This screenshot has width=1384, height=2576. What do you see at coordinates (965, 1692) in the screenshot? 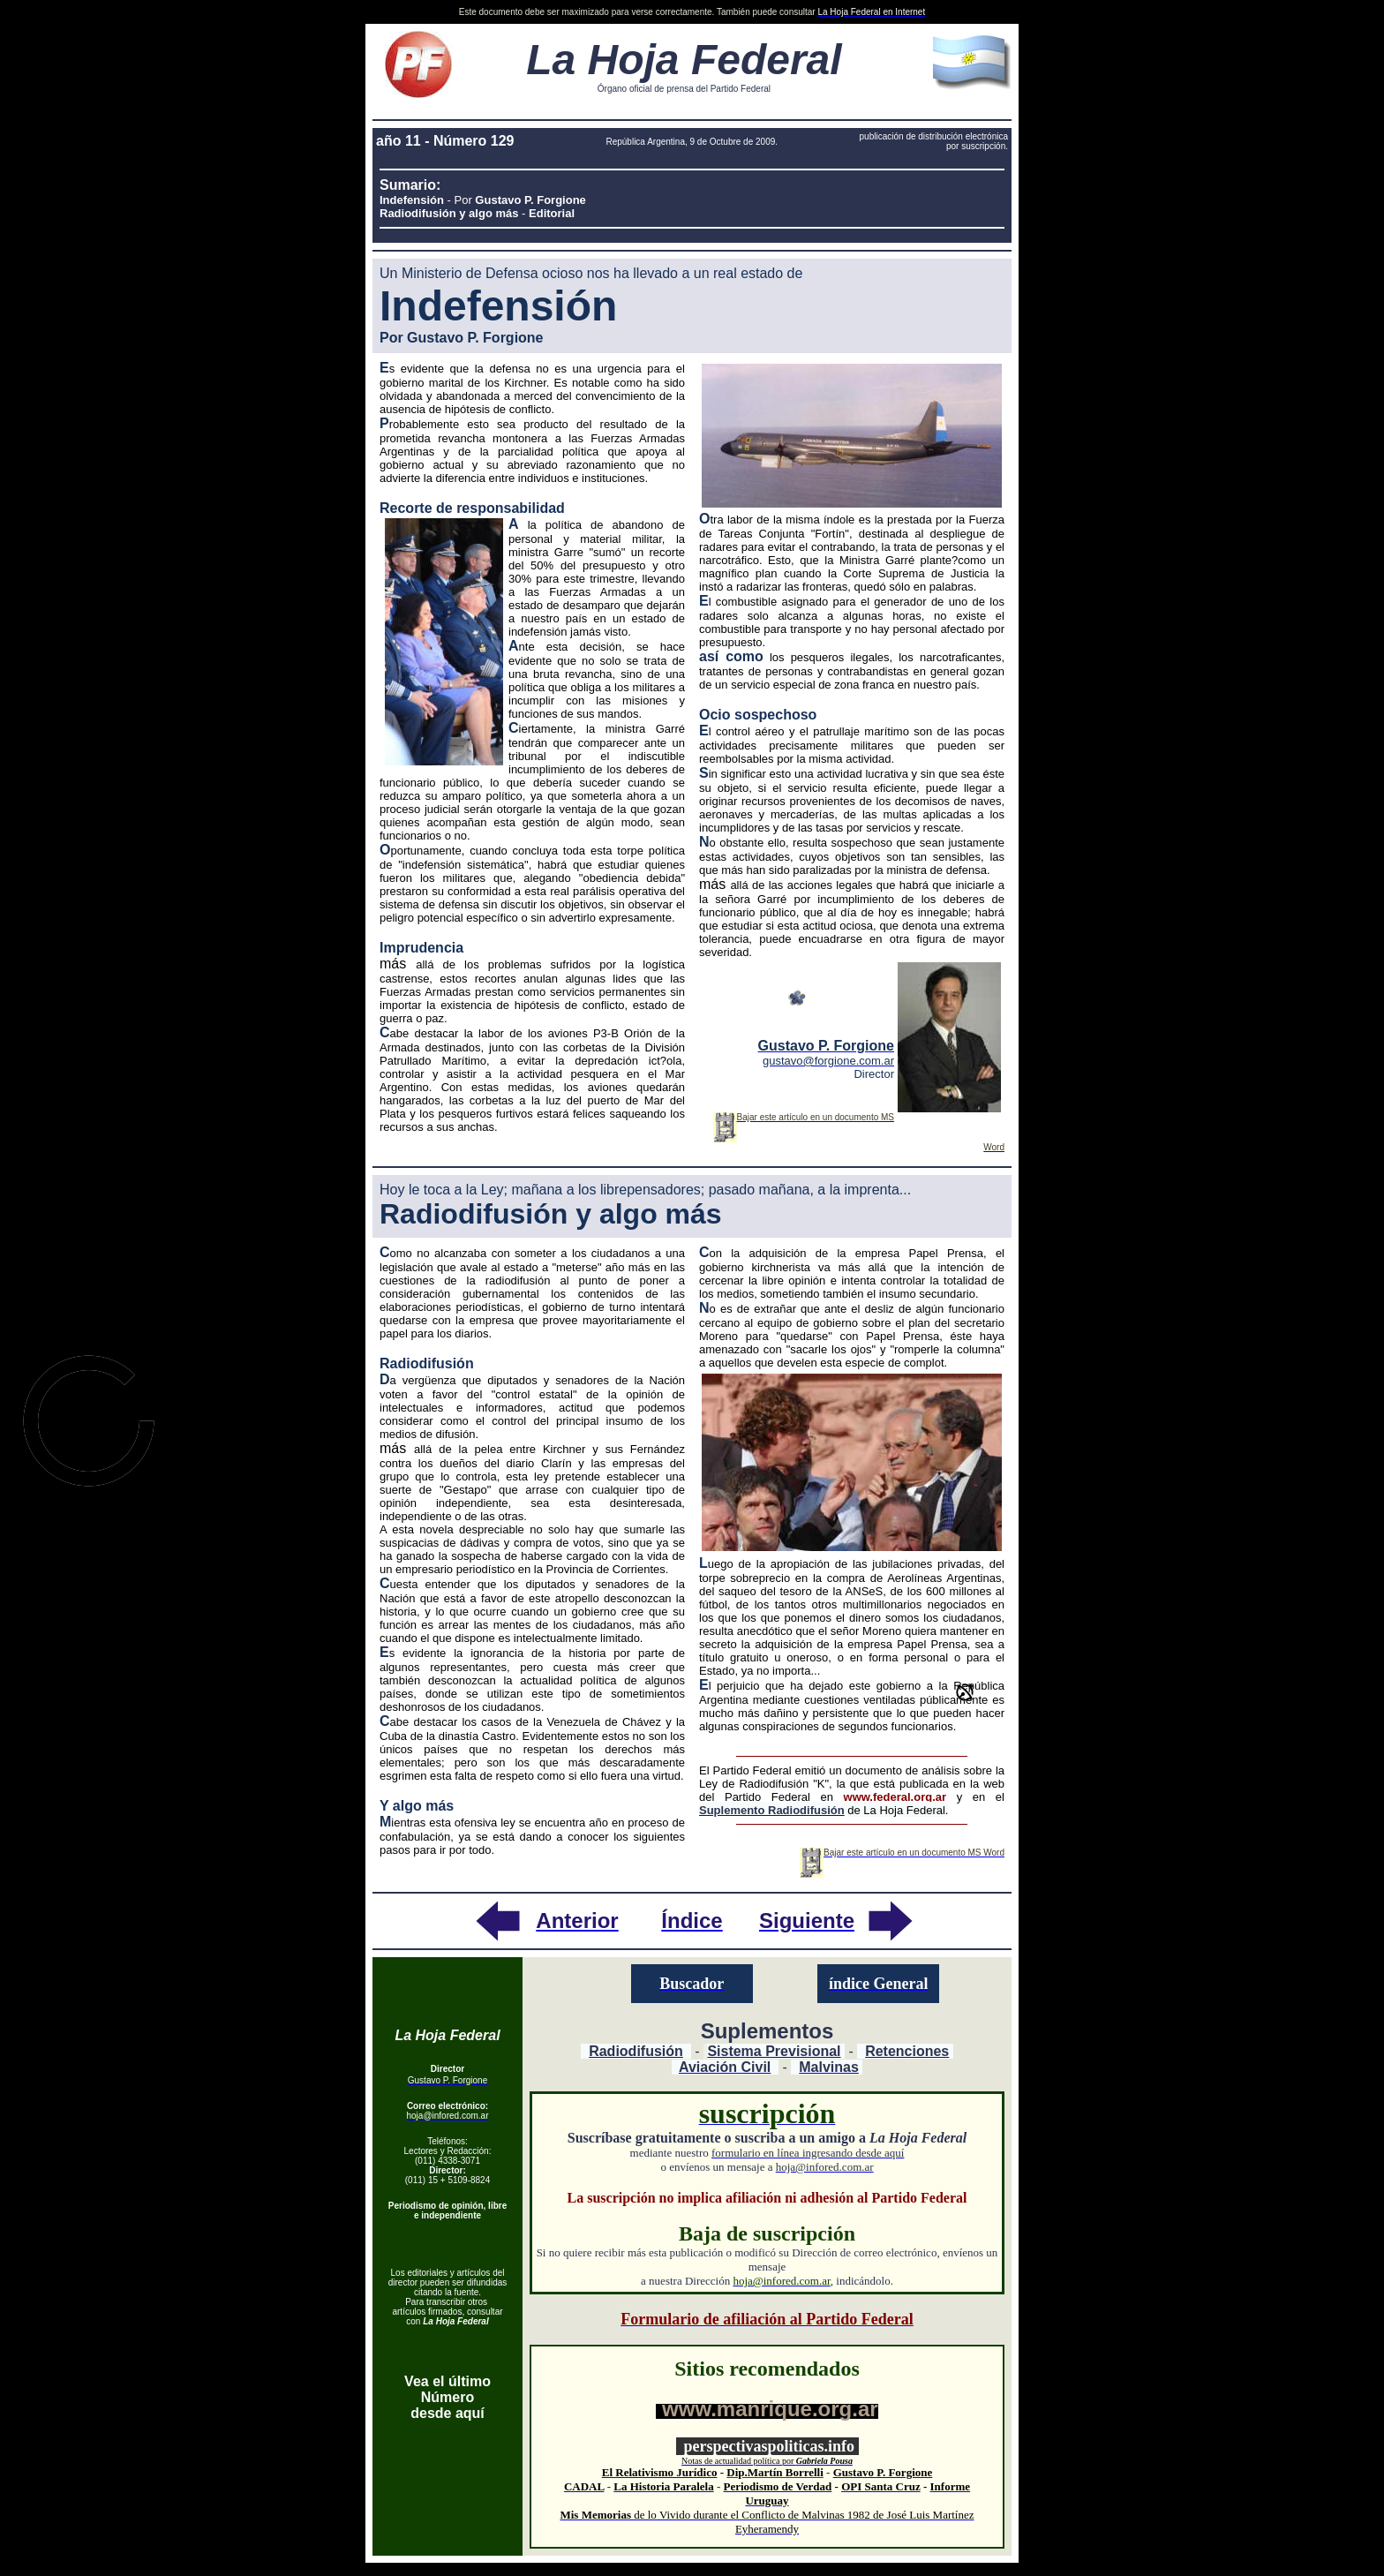
I see `view notifications` at bounding box center [965, 1692].